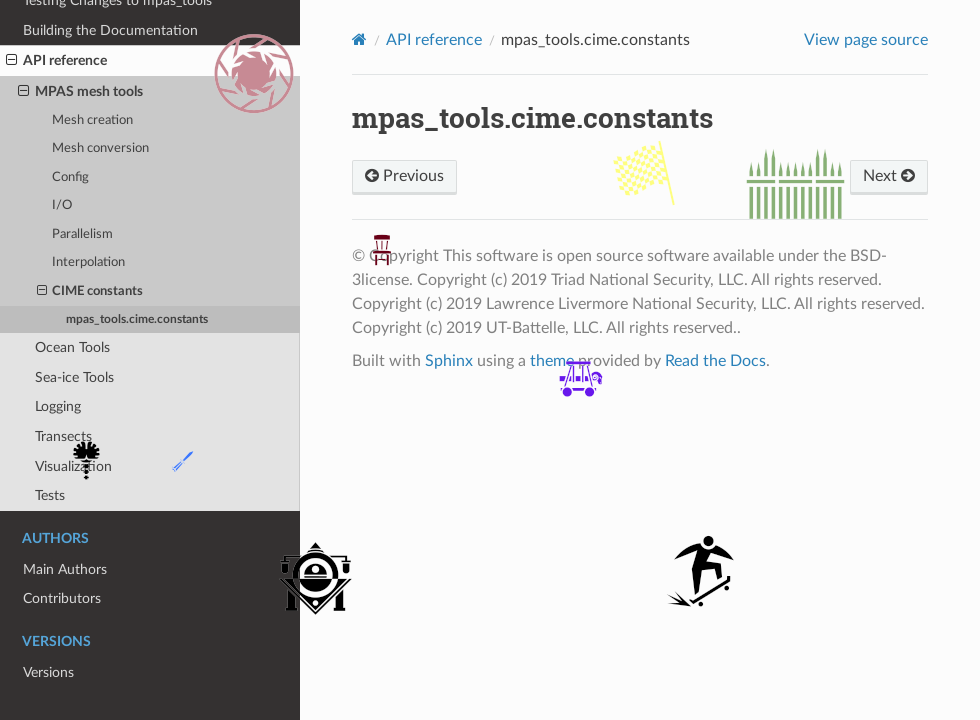 The width and height of the screenshot is (980, 720). What do you see at coordinates (86, 460) in the screenshot?
I see `access neuroscience or brain-related content` at bounding box center [86, 460].